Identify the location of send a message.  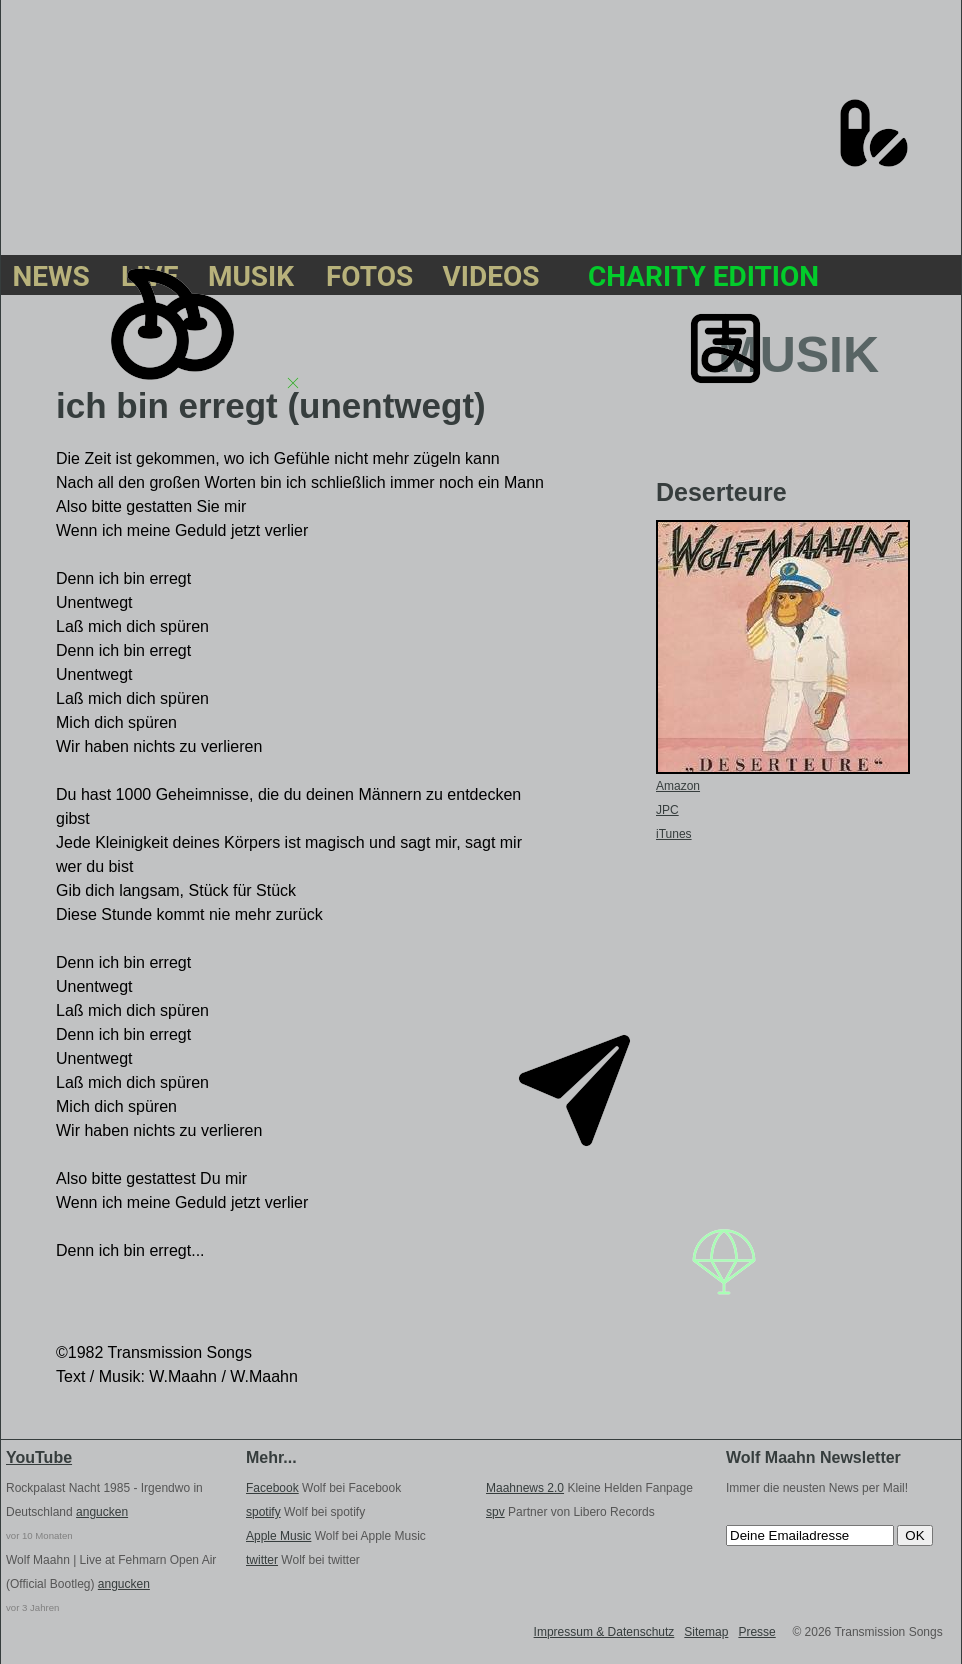
(574, 1090).